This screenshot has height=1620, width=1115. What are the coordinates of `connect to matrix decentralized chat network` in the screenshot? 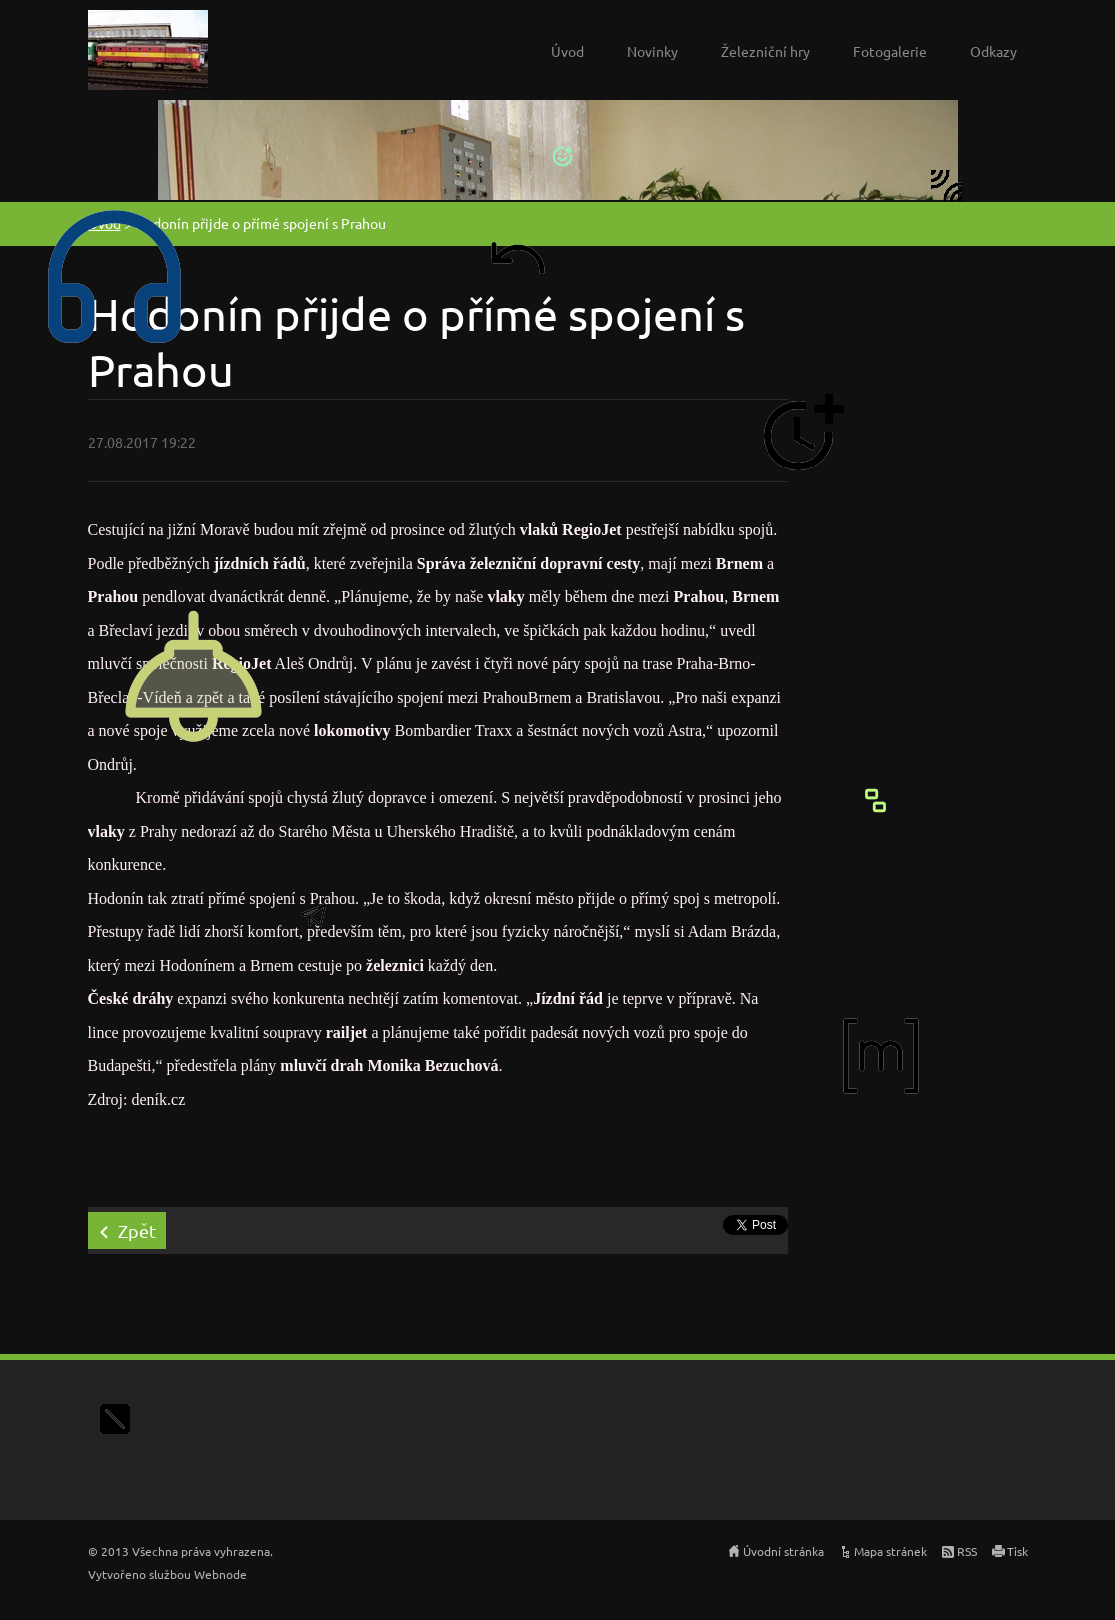 It's located at (881, 1056).